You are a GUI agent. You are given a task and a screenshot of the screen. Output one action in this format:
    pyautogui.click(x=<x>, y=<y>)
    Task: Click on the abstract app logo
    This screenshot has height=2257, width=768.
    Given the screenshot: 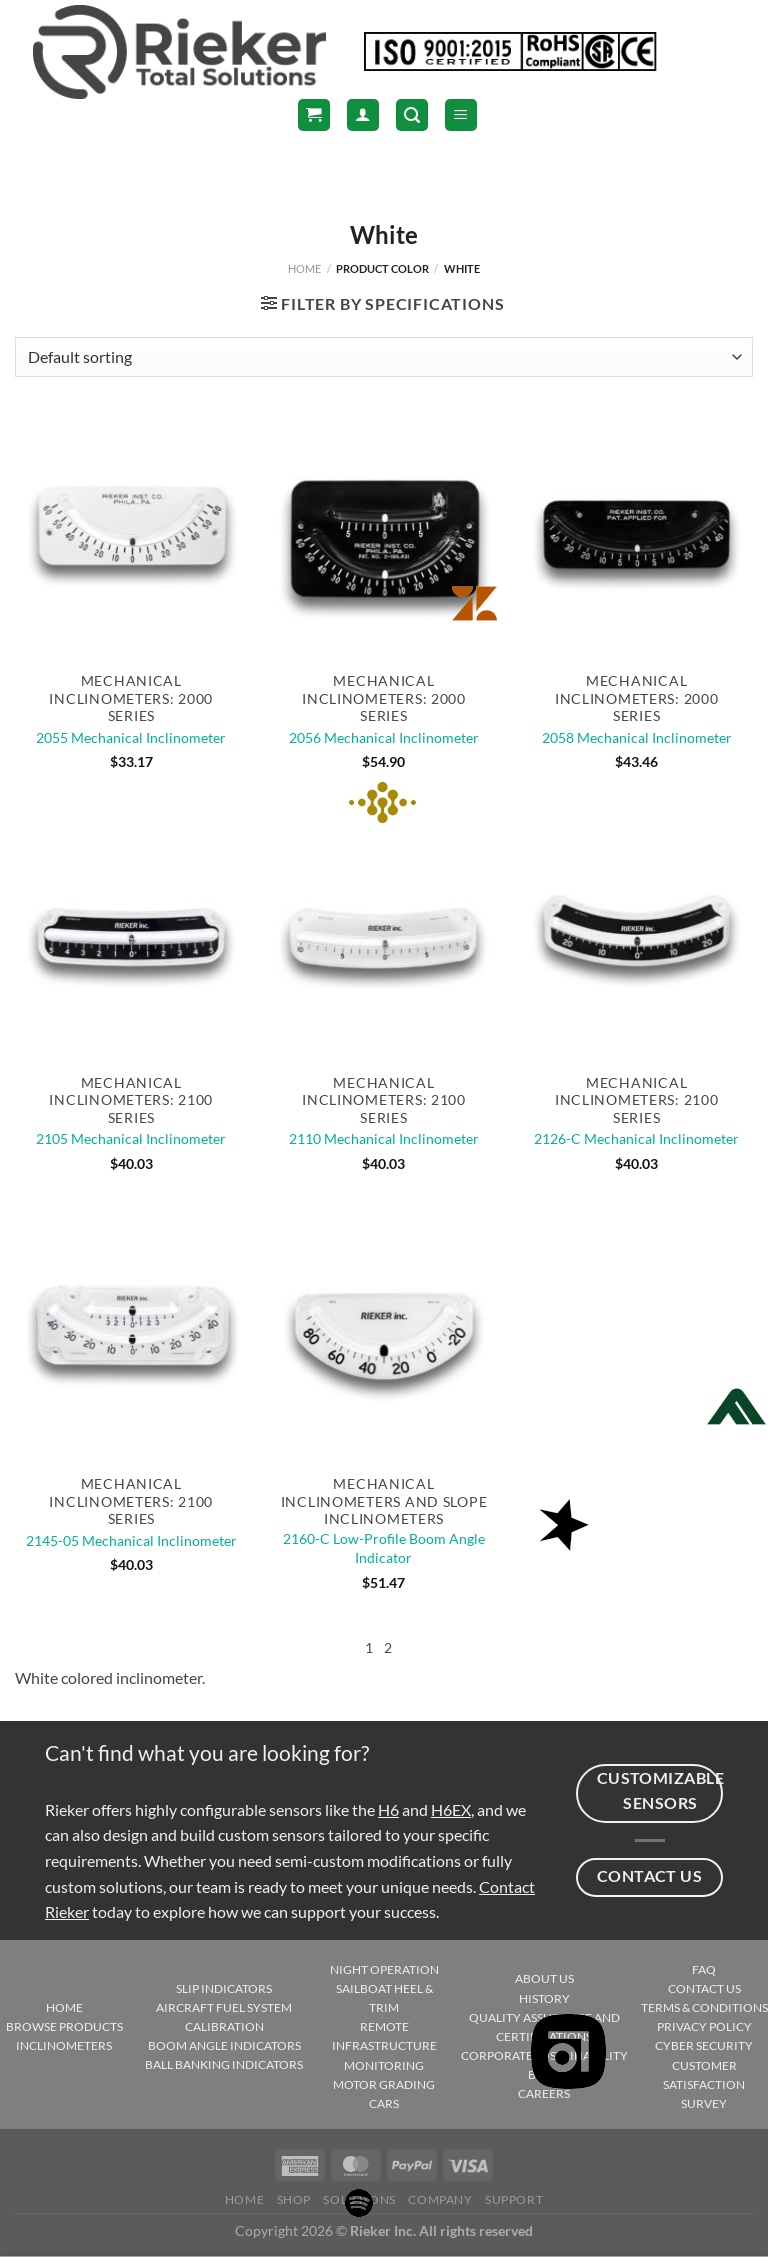 What is the action you would take?
    pyautogui.click(x=568, y=2051)
    